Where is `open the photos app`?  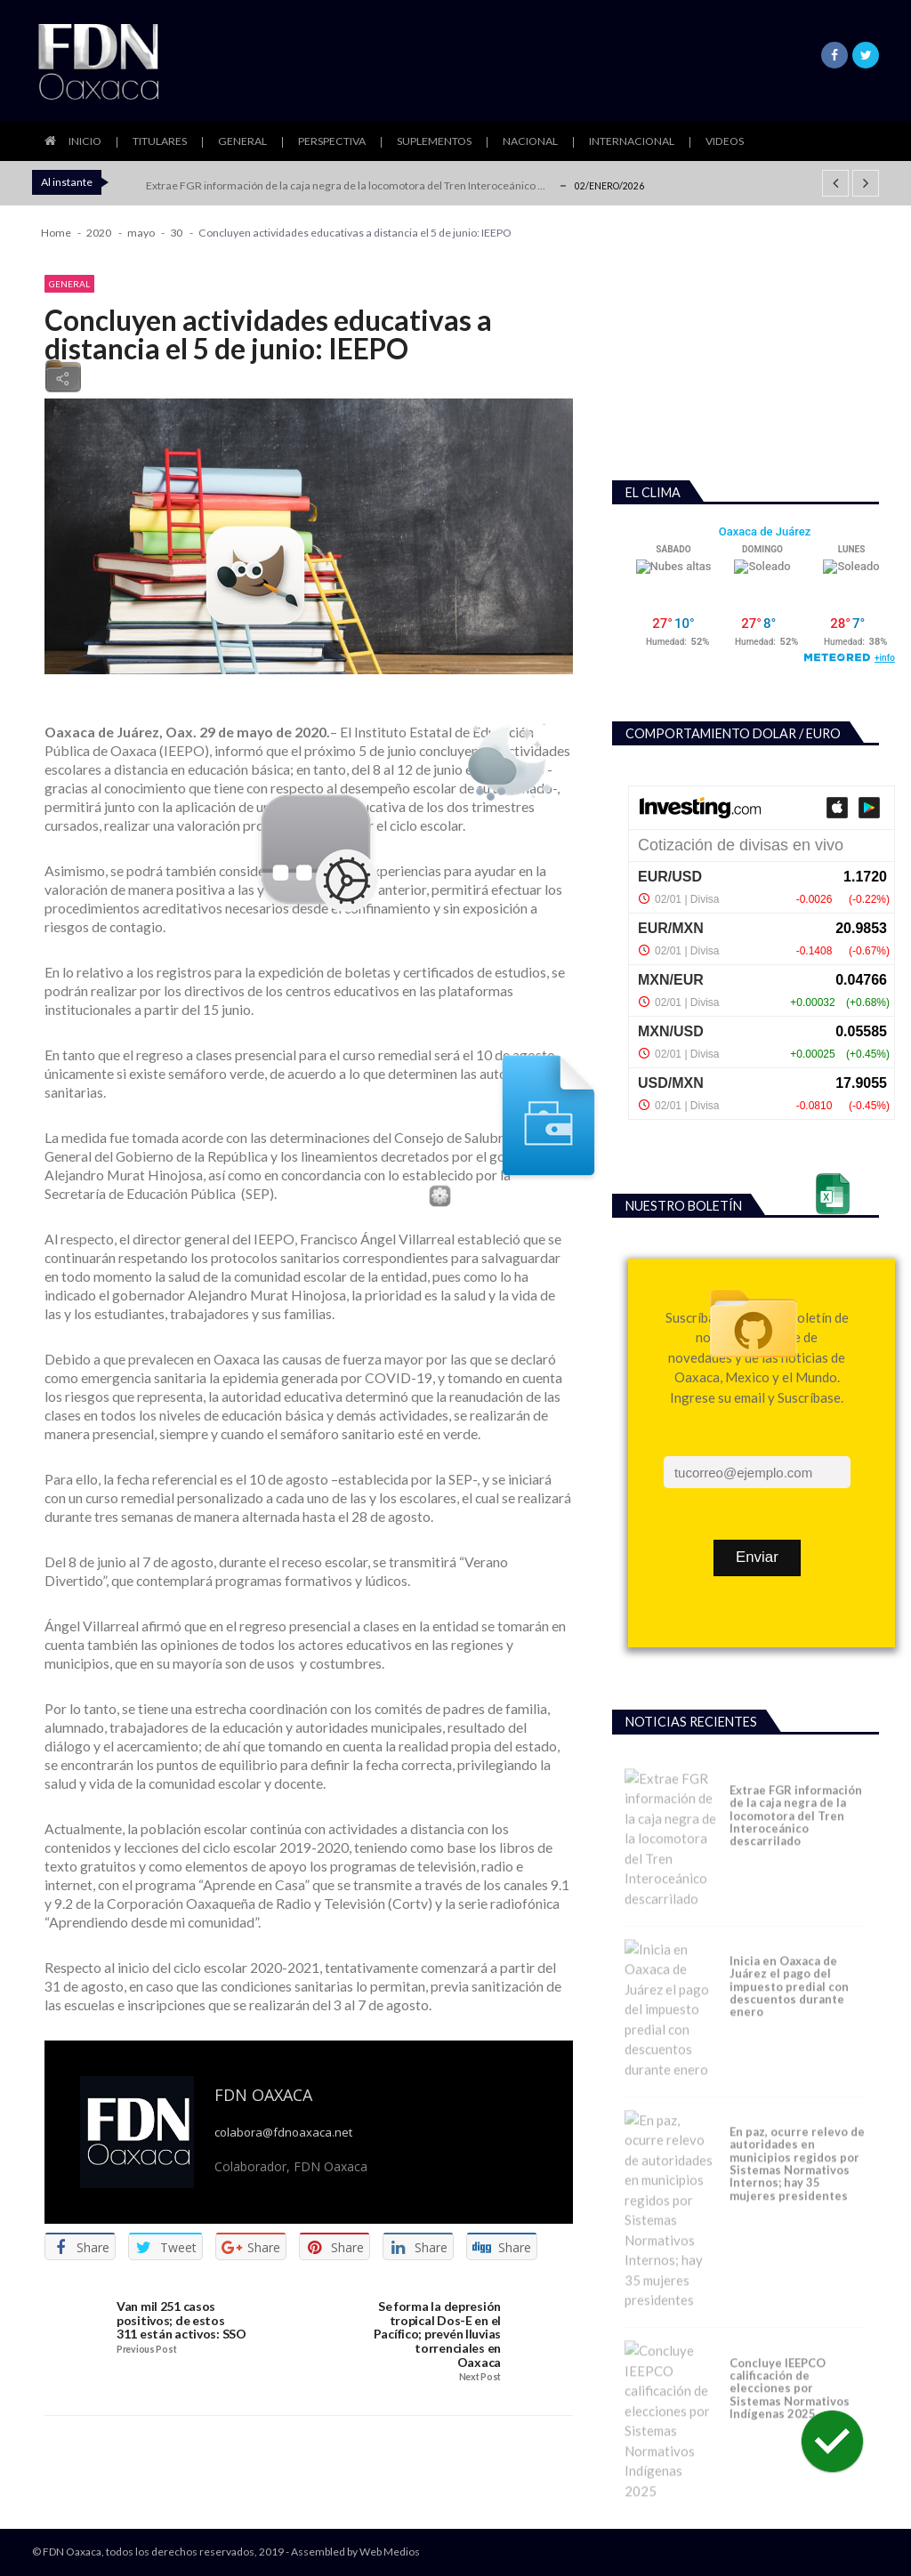 open the photos app is located at coordinates (439, 1195).